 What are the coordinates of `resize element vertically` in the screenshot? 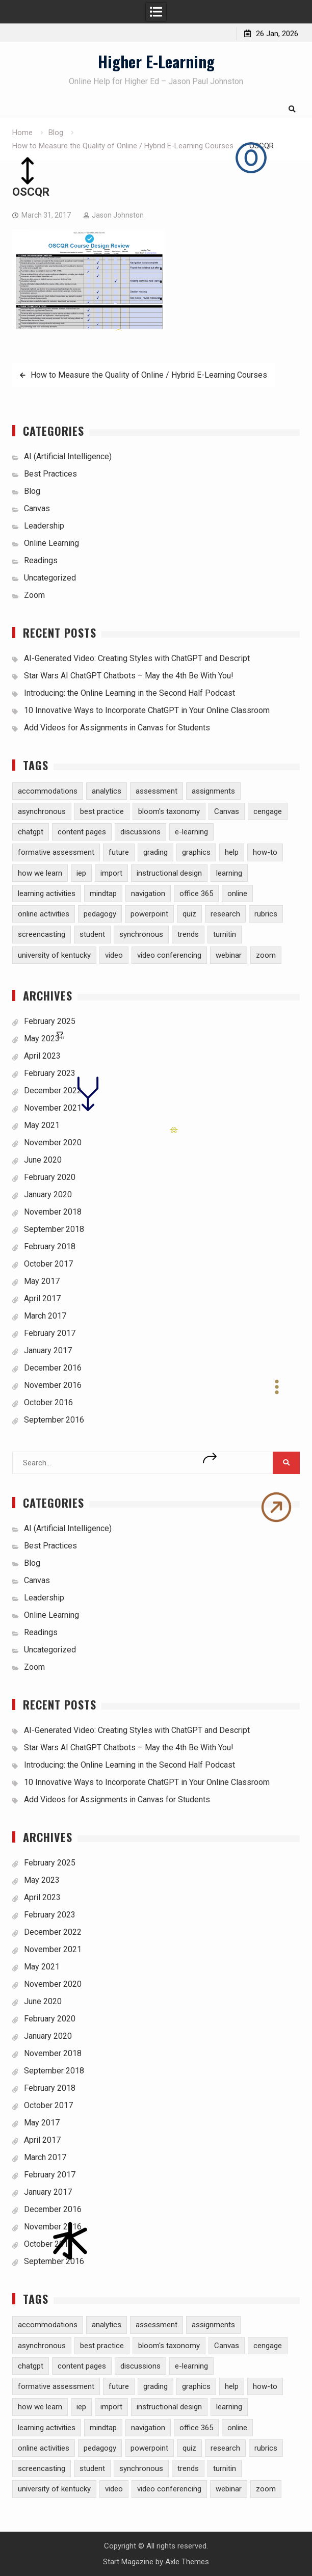 It's located at (28, 171).